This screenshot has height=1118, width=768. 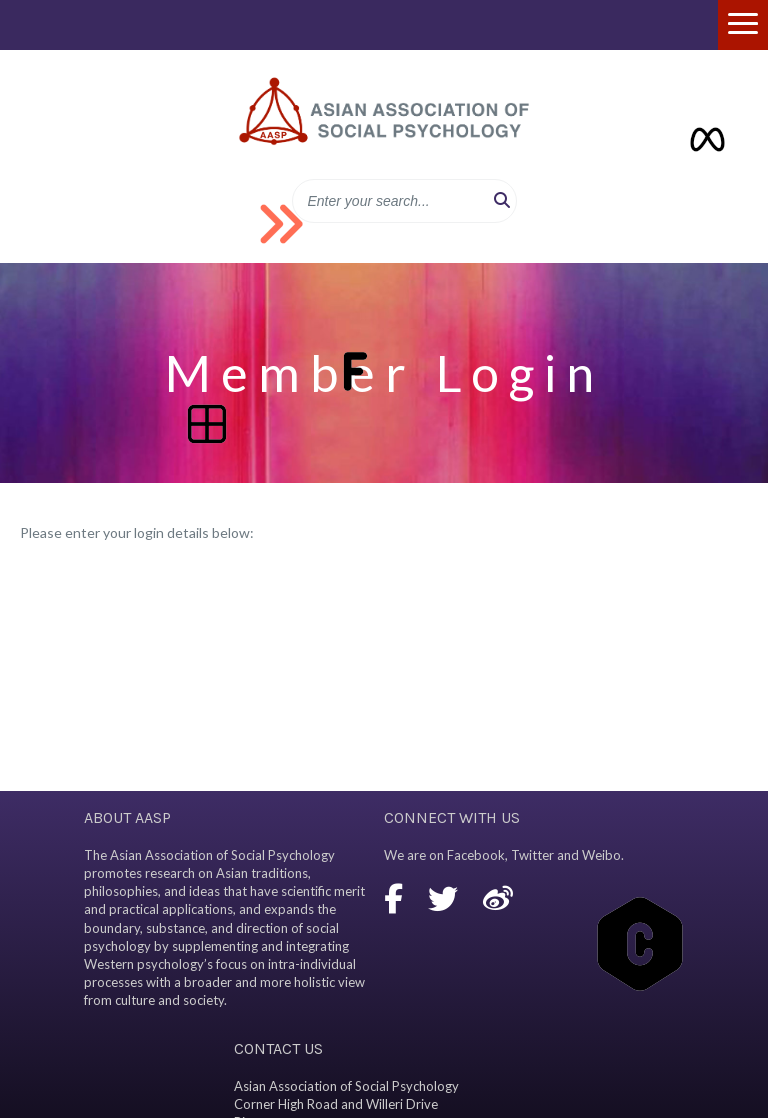 What do you see at coordinates (280, 224) in the screenshot?
I see `skip forward or advance to next item` at bounding box center [280, 224].